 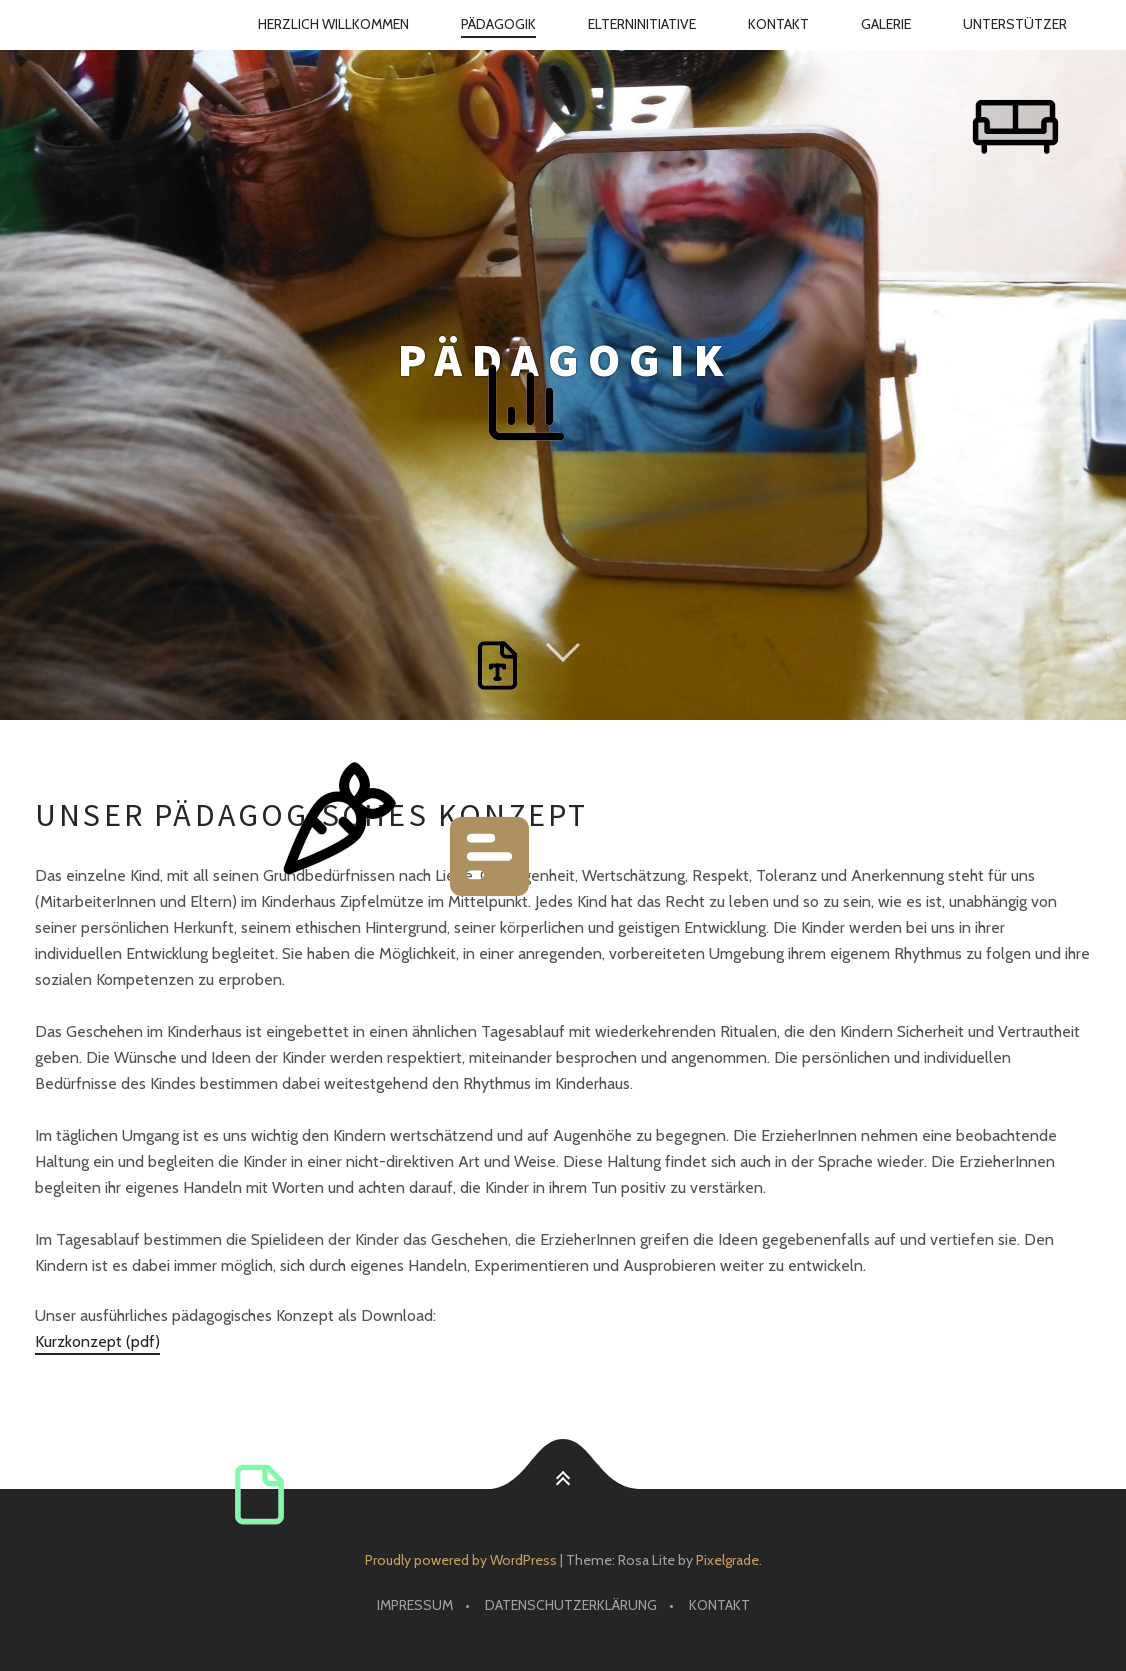 What do you see at coordinates (526, 402) in the screenshot?
I see `view analytics or statistics` at bounding box center [526, 402].